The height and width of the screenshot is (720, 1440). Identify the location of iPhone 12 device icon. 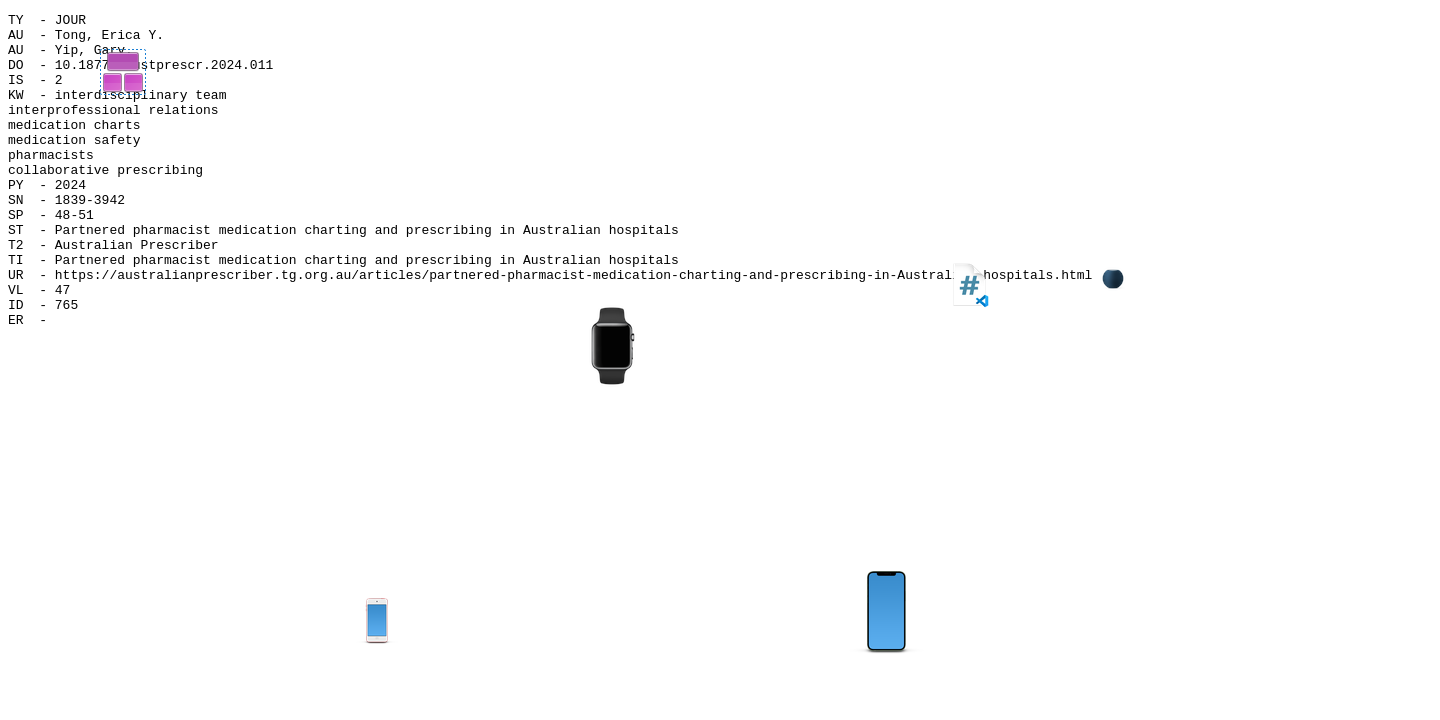
(886, 612).